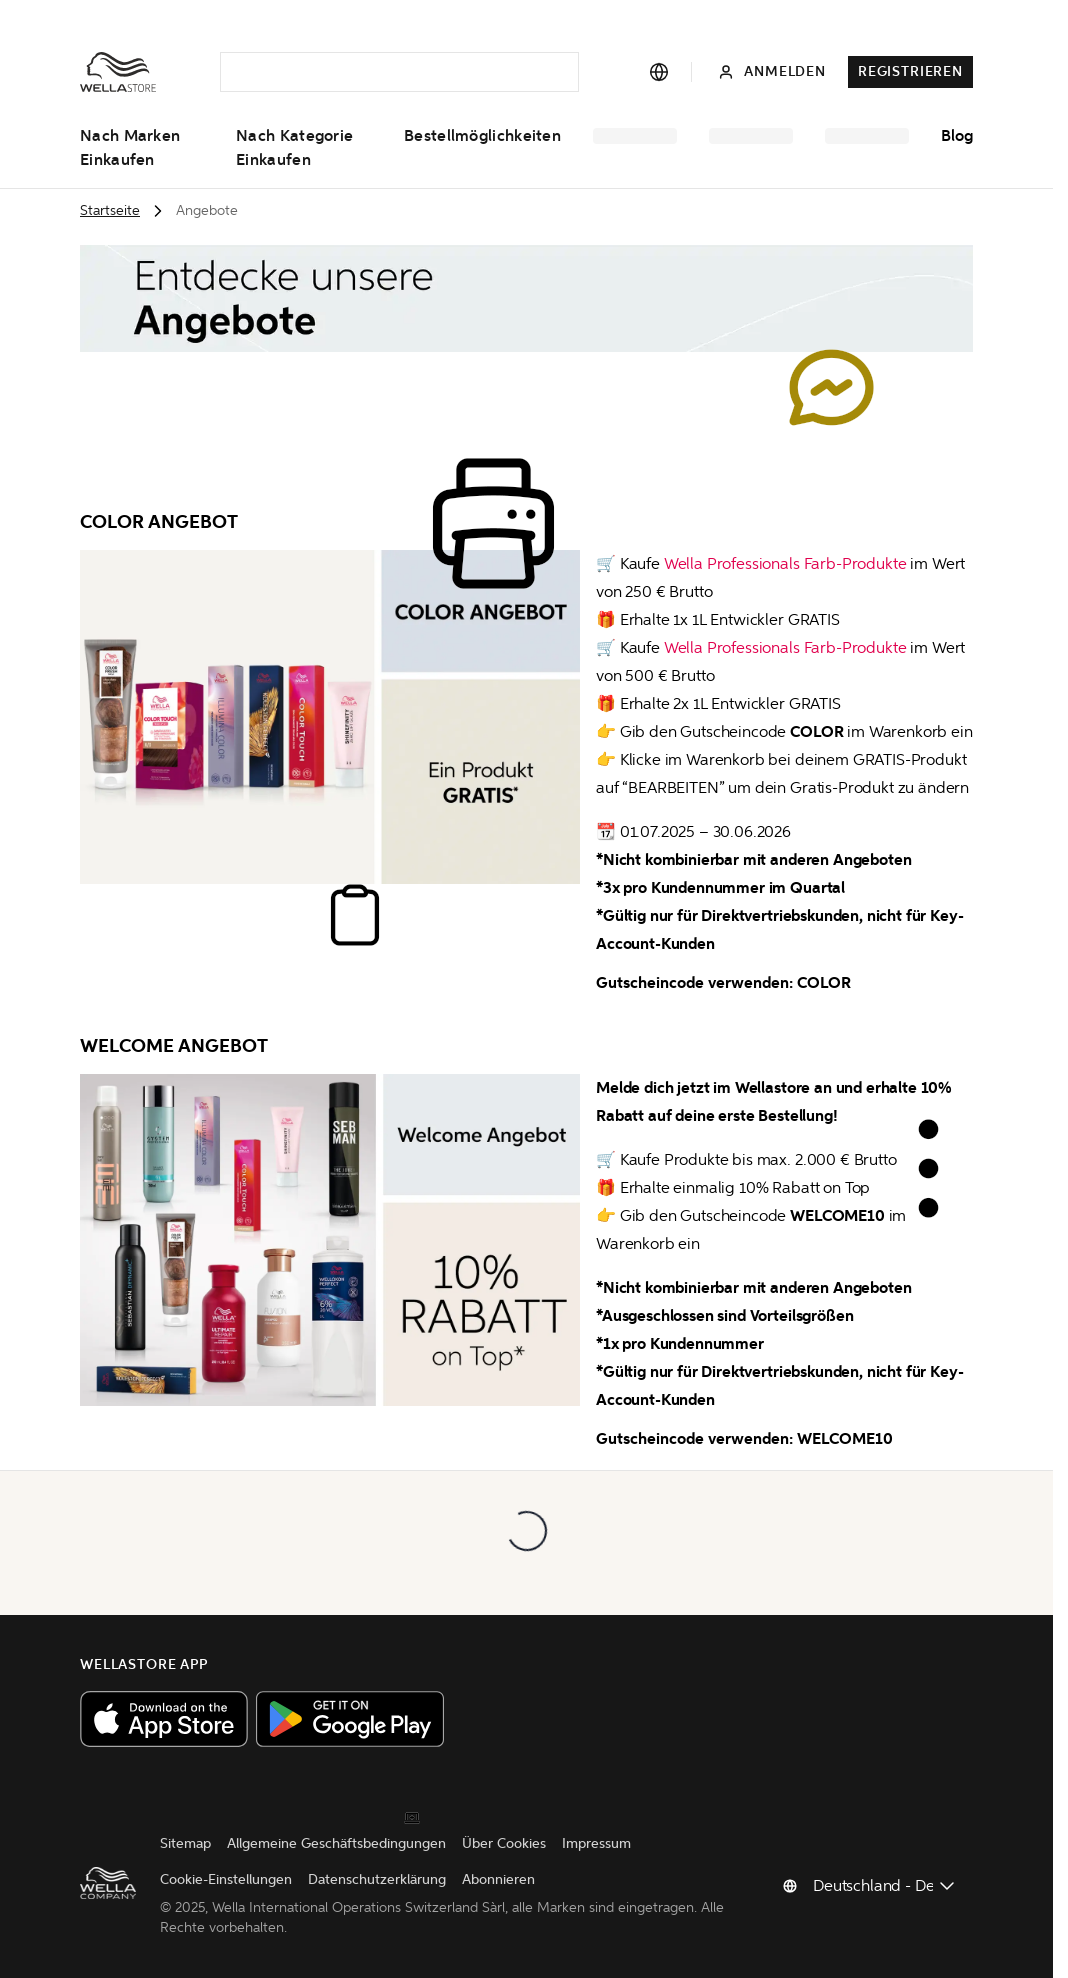 This screenshot has width=1068, height=1978. What do you see at coordinates (831, 387) in the screenshot?
I see `open Facebook Messenger` at bounding box center [831, 387].